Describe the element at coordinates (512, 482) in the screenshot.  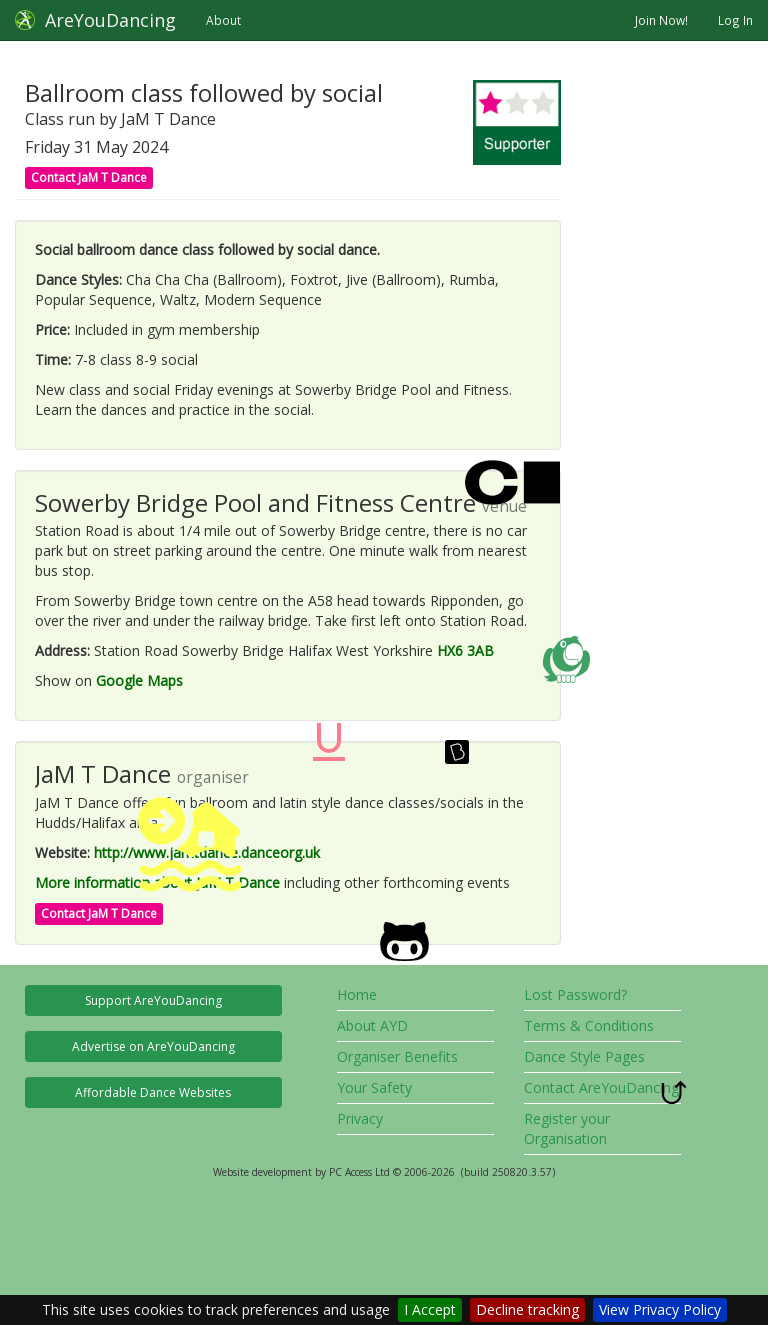
I see `open coder development environment` at that location.